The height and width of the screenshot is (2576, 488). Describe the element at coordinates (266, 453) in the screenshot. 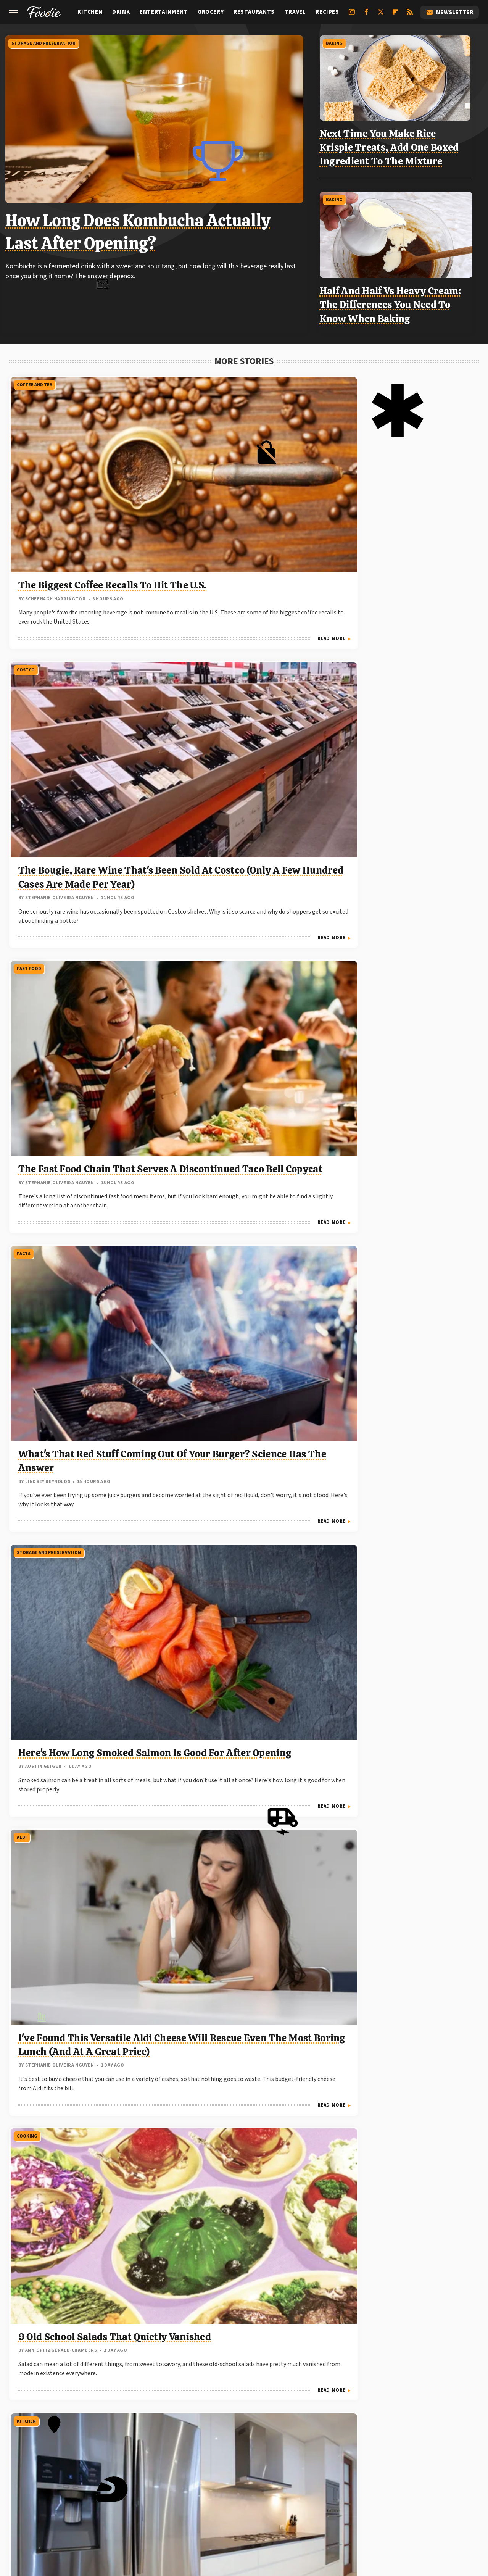

I see `indicates connection is not encrypted or secure` at that location.